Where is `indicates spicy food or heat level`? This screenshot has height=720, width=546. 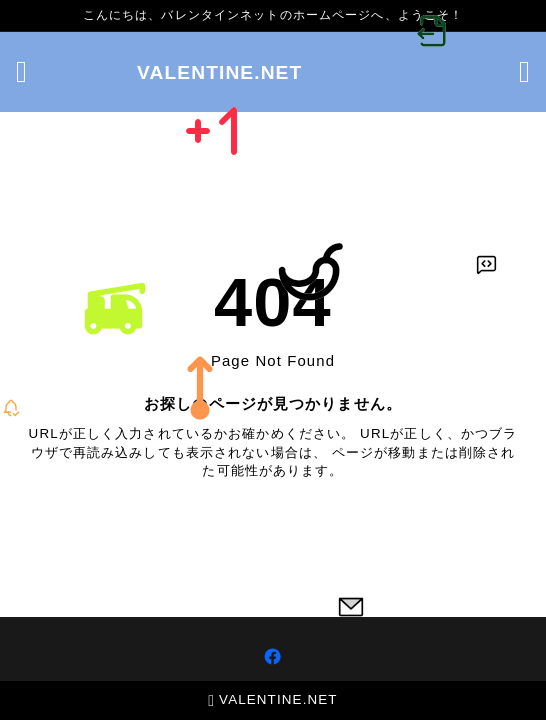 indicates spicy food or heat level is located at coordinates (312, 273).